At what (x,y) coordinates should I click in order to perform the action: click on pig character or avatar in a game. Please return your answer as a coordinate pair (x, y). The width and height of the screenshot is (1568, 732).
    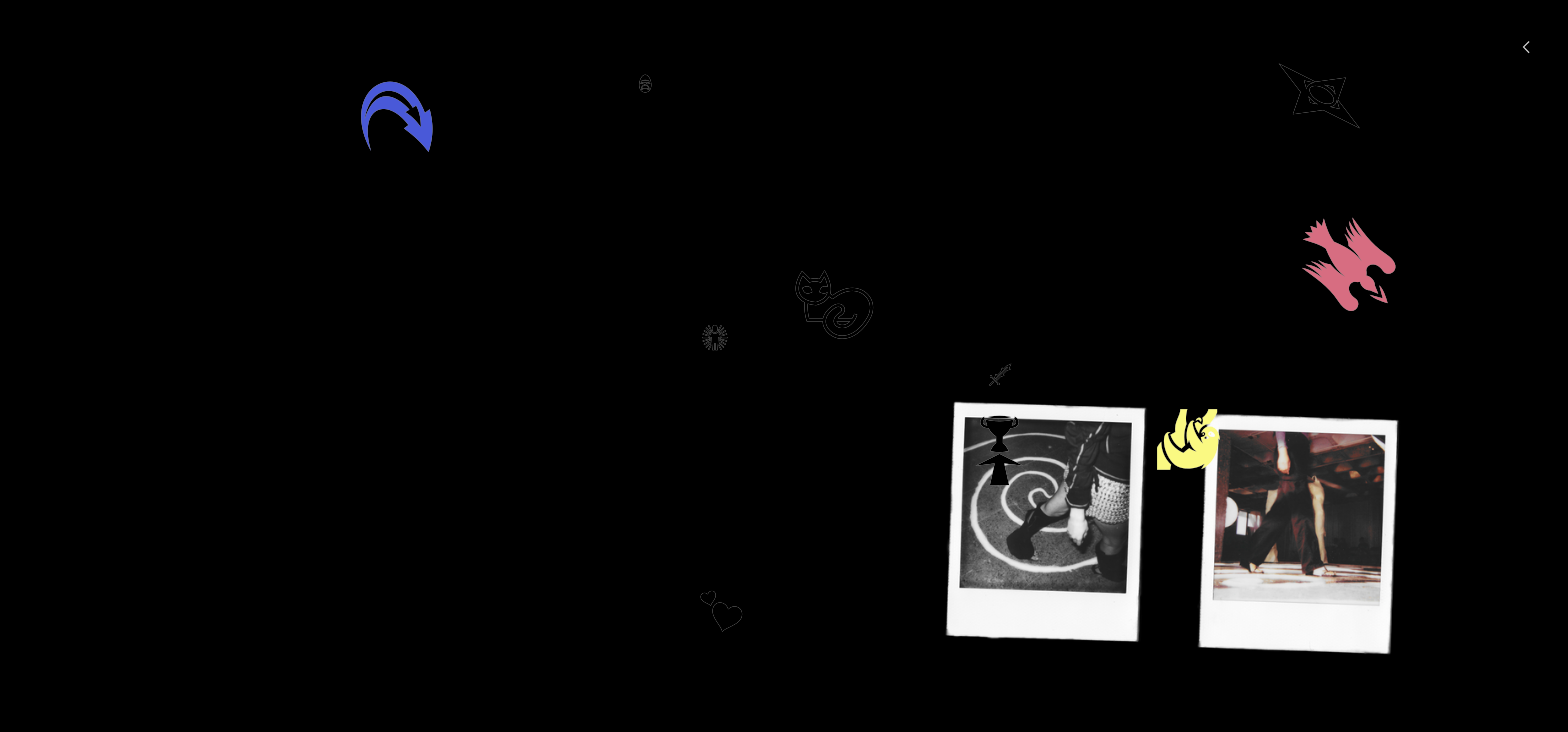
    Looking at the image, I should click on (645, 83).